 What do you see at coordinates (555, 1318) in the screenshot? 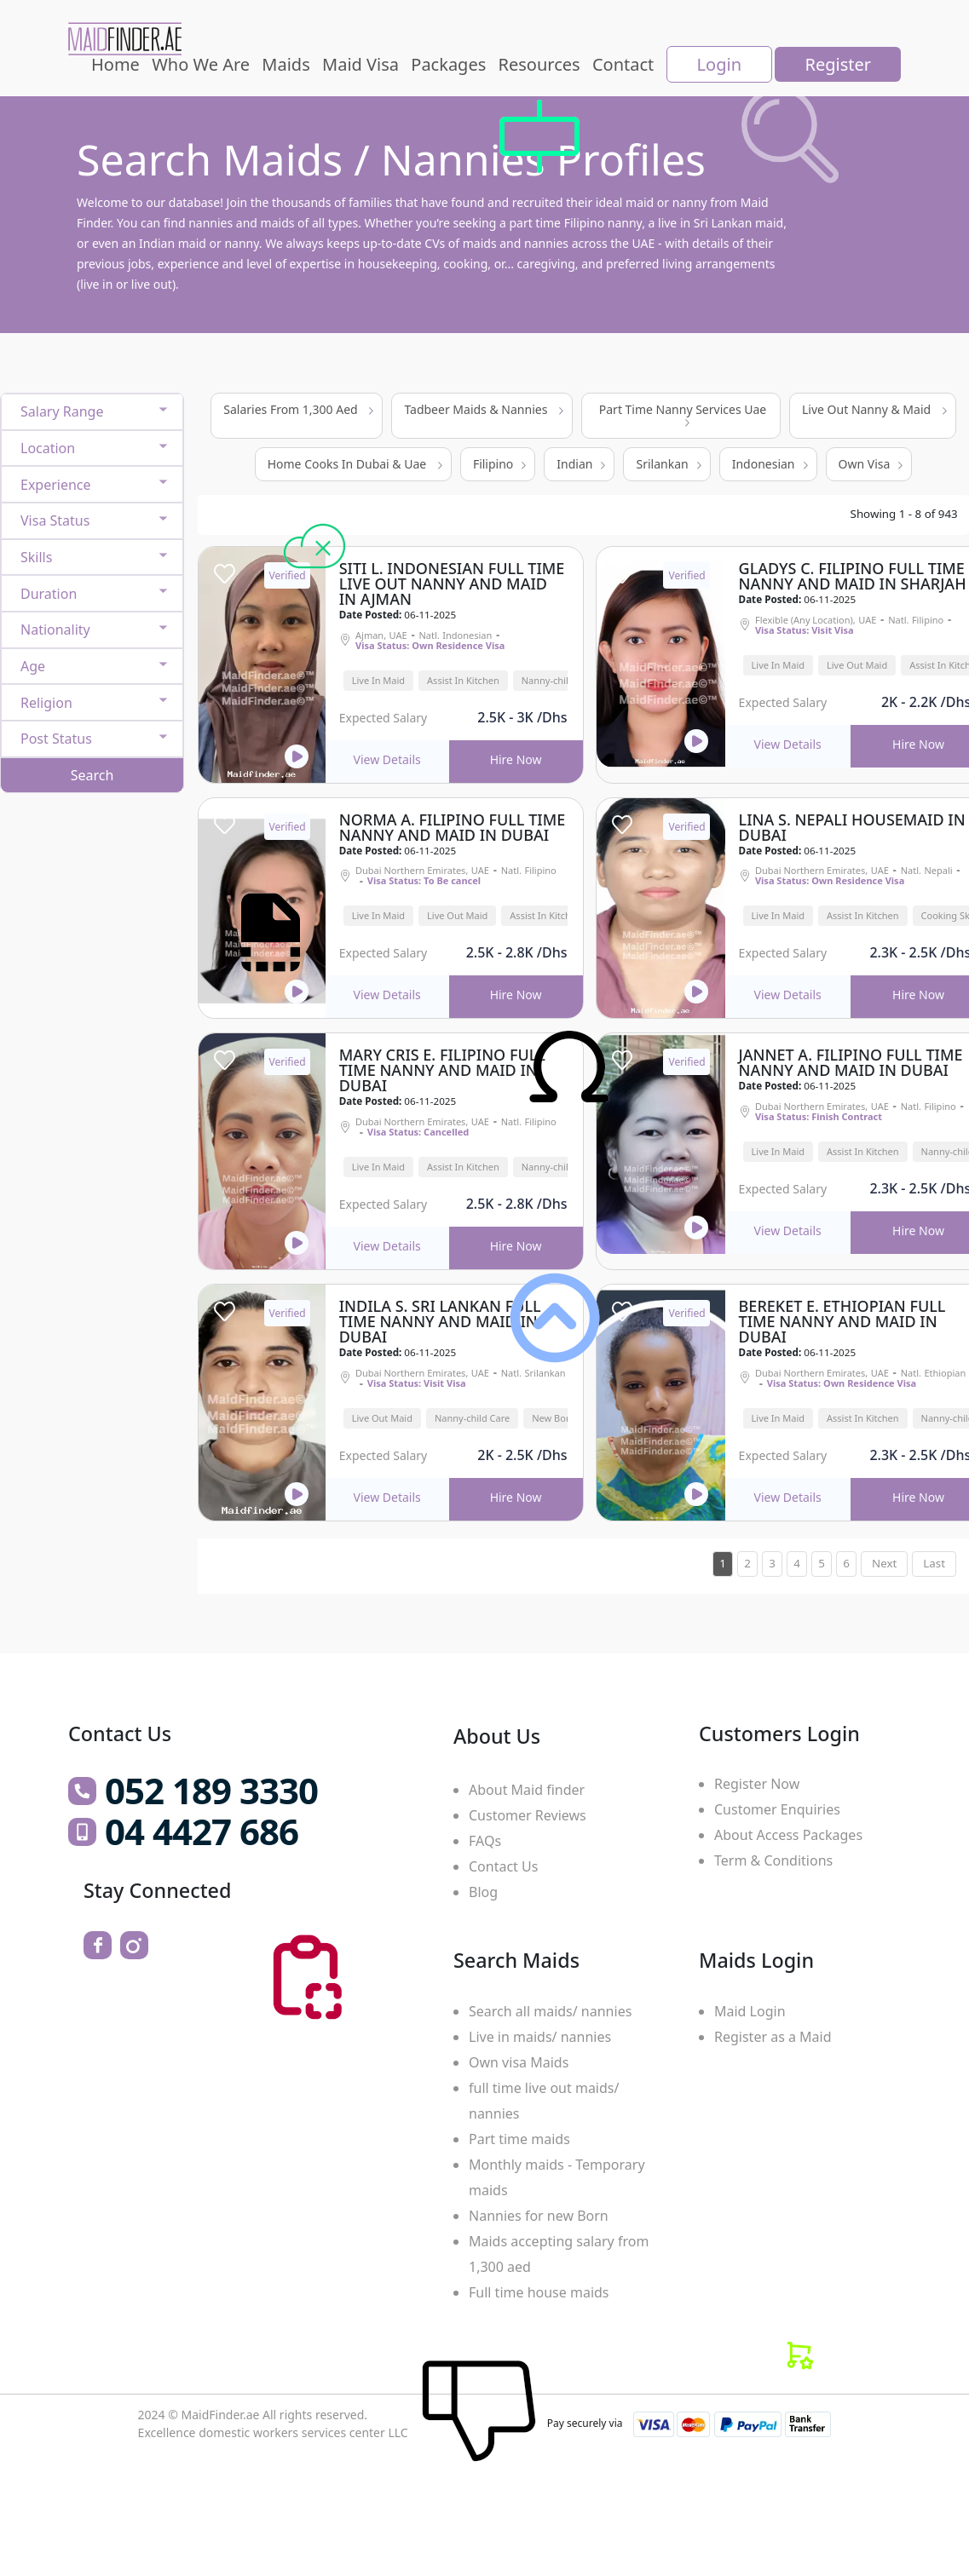
I see `scroll to top of page` at bounding box center [555, 1318].